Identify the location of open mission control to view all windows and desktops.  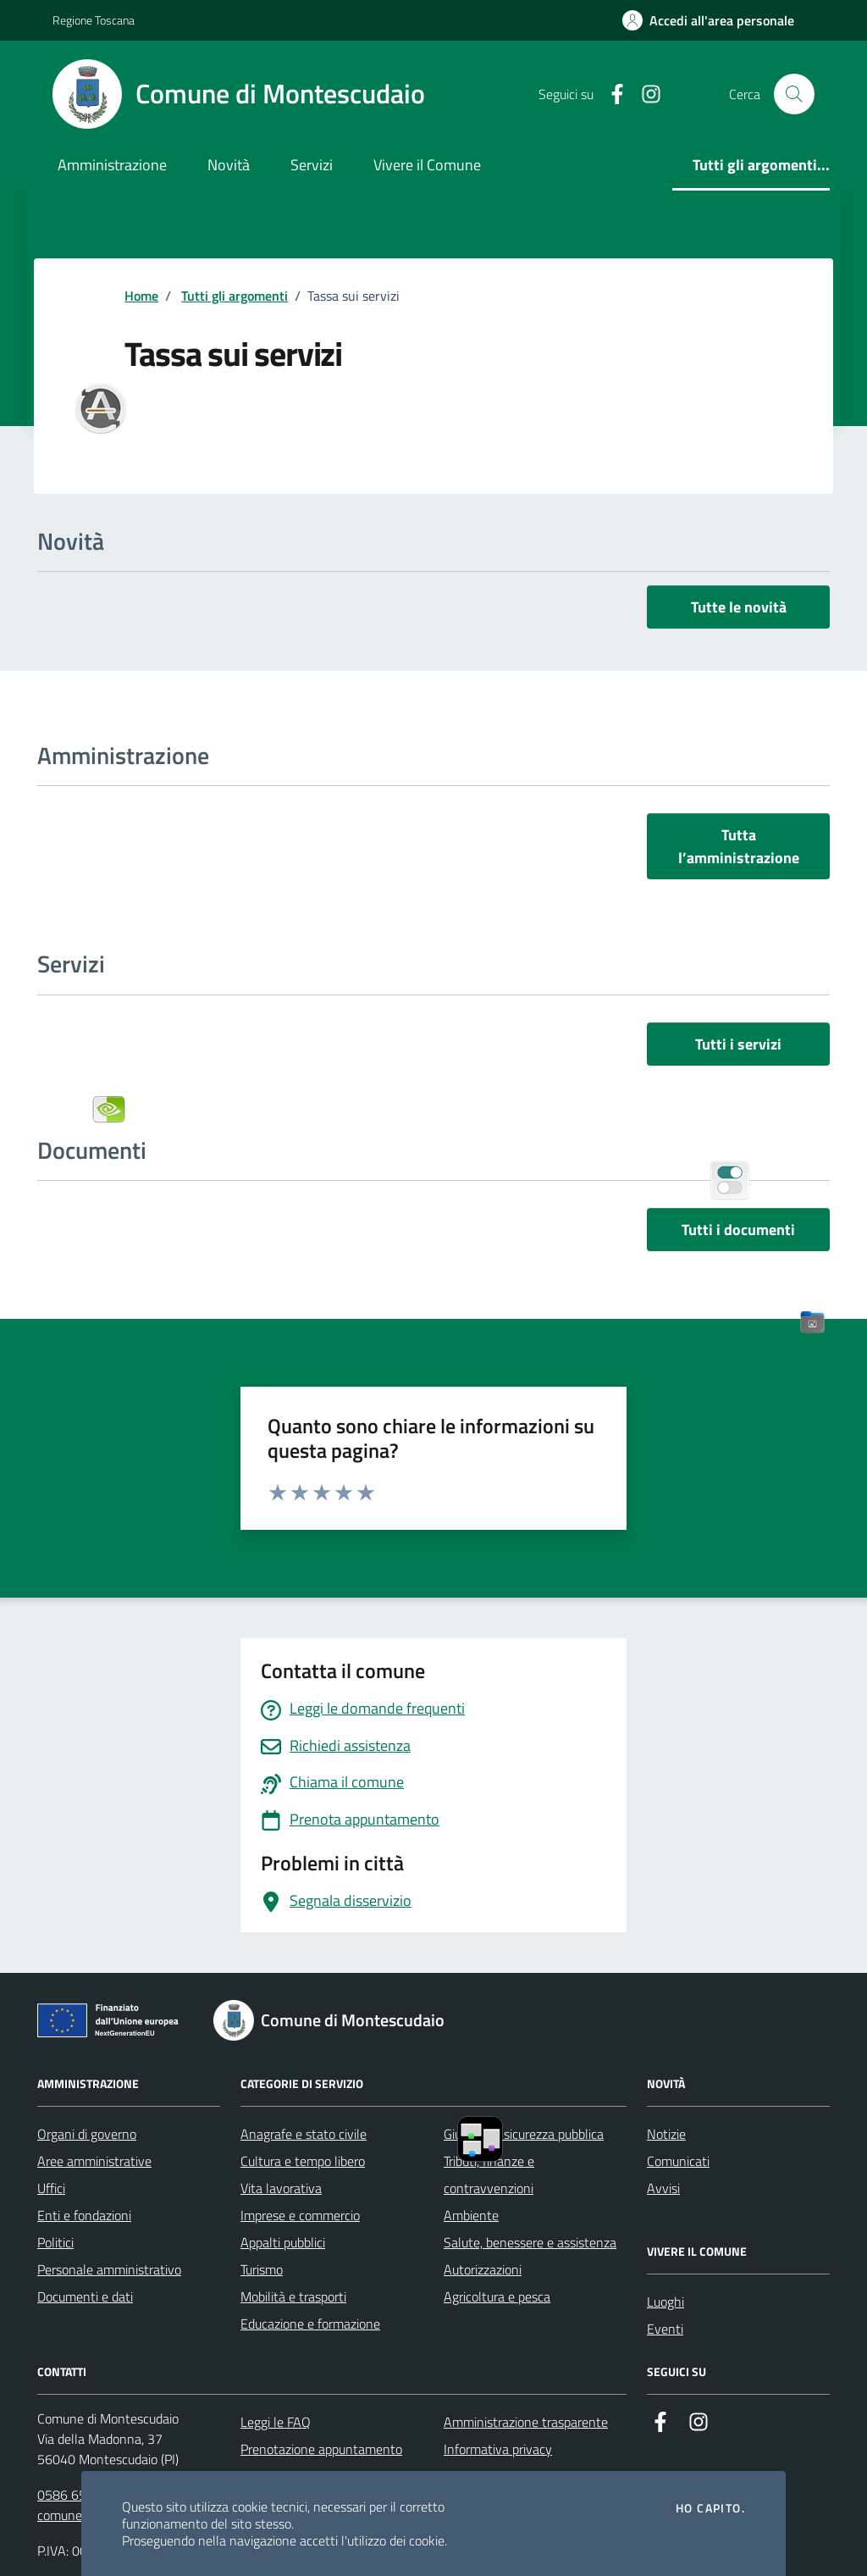
(480, 2139).